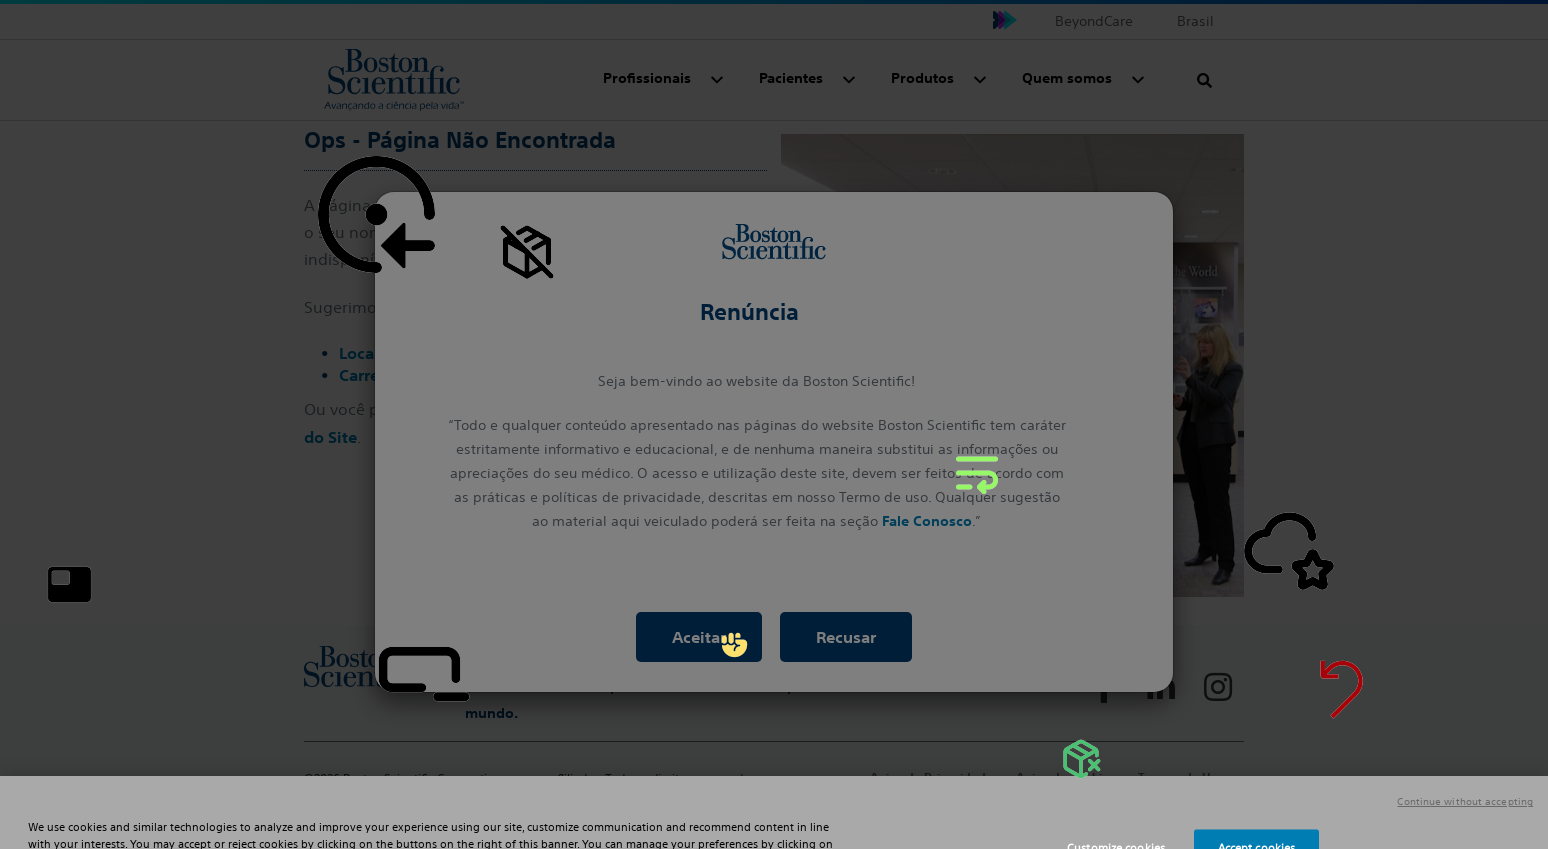 Image resolution: width=1548 pixels, height=849 pixels. What do you see at coordinates (1289, 545) in the screenshot?
I see `mark cloud content as favorite` at bounding box center [1289, 545].